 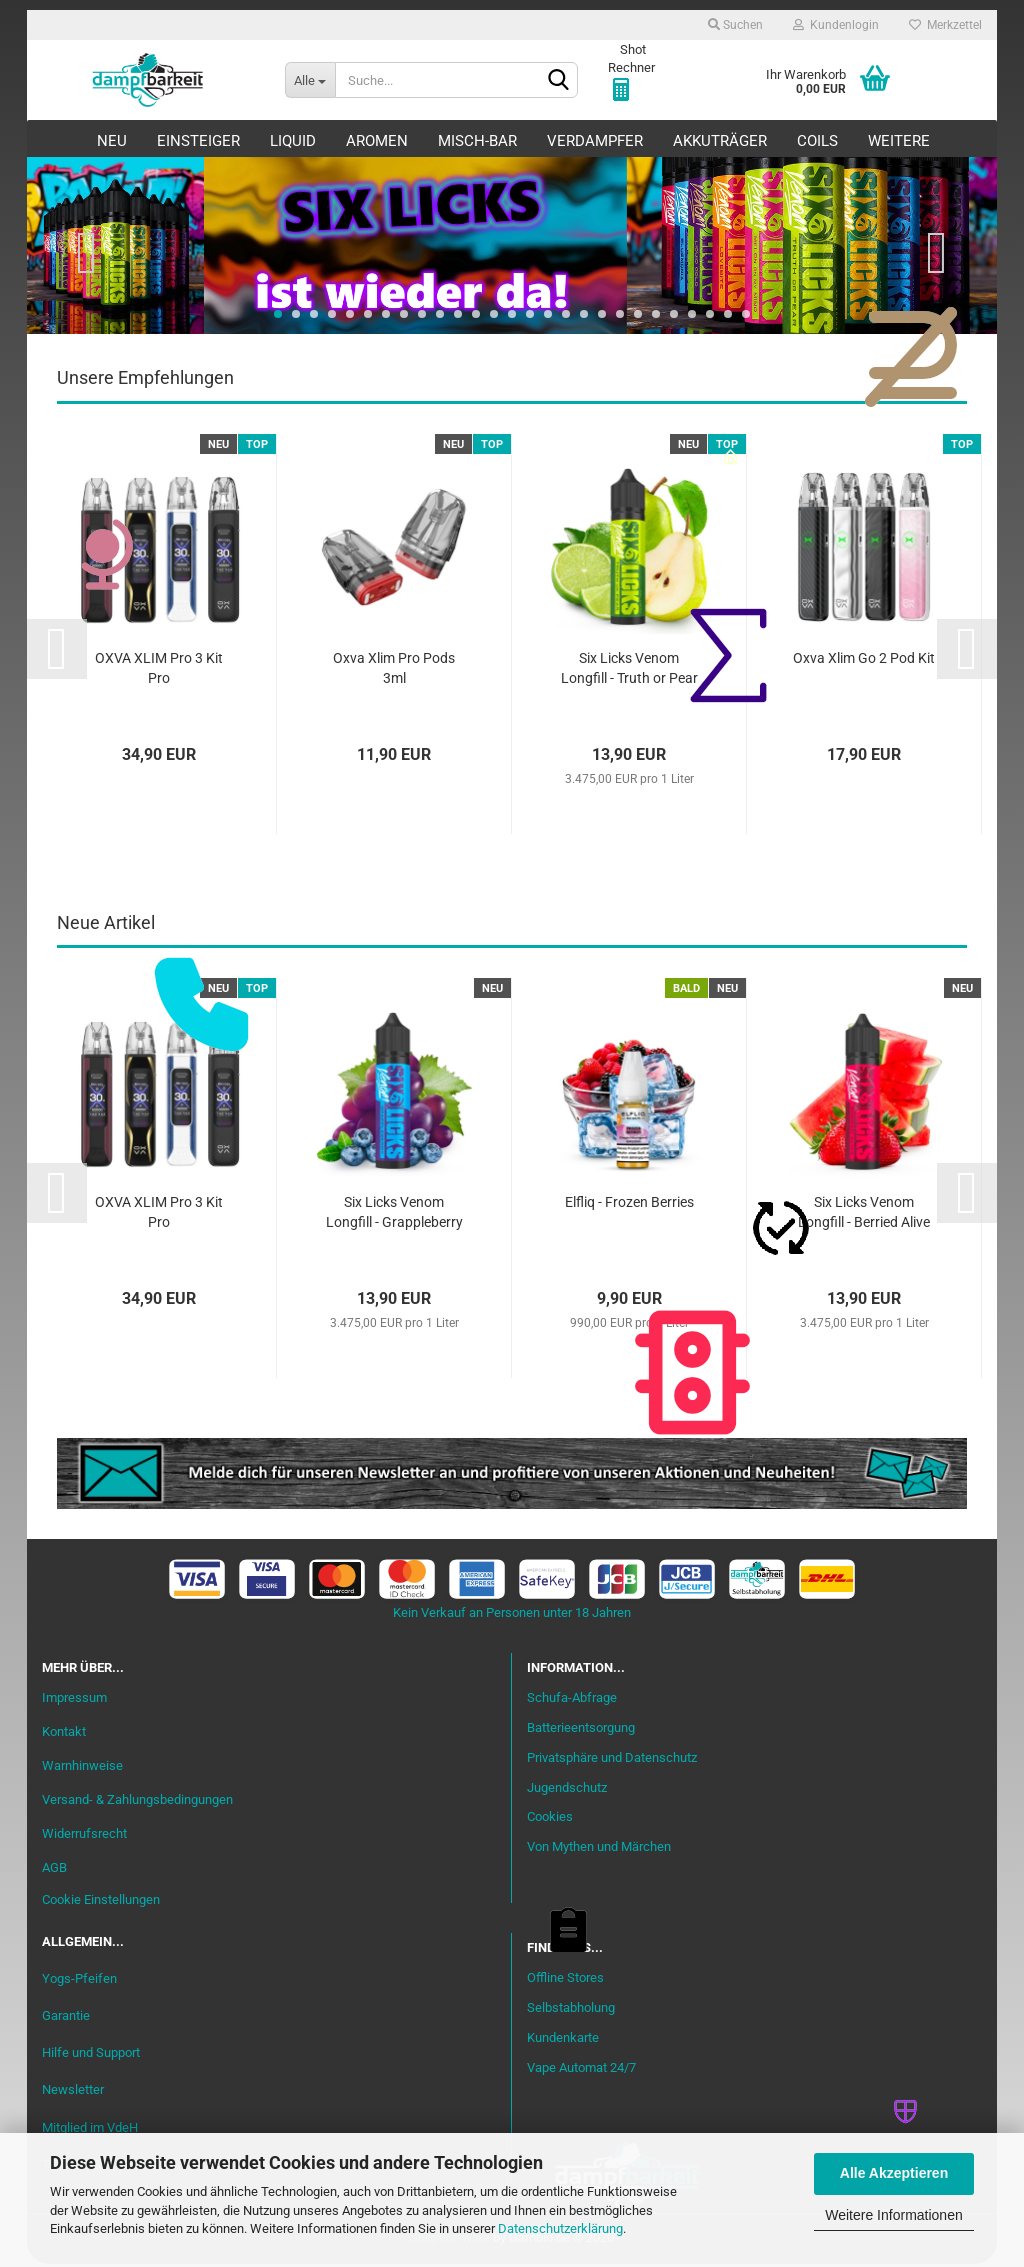 What do you see at coordinates (781, 1228) in the screenshot?
I see `sync or publish changes` at bounding box center [781, 1228].